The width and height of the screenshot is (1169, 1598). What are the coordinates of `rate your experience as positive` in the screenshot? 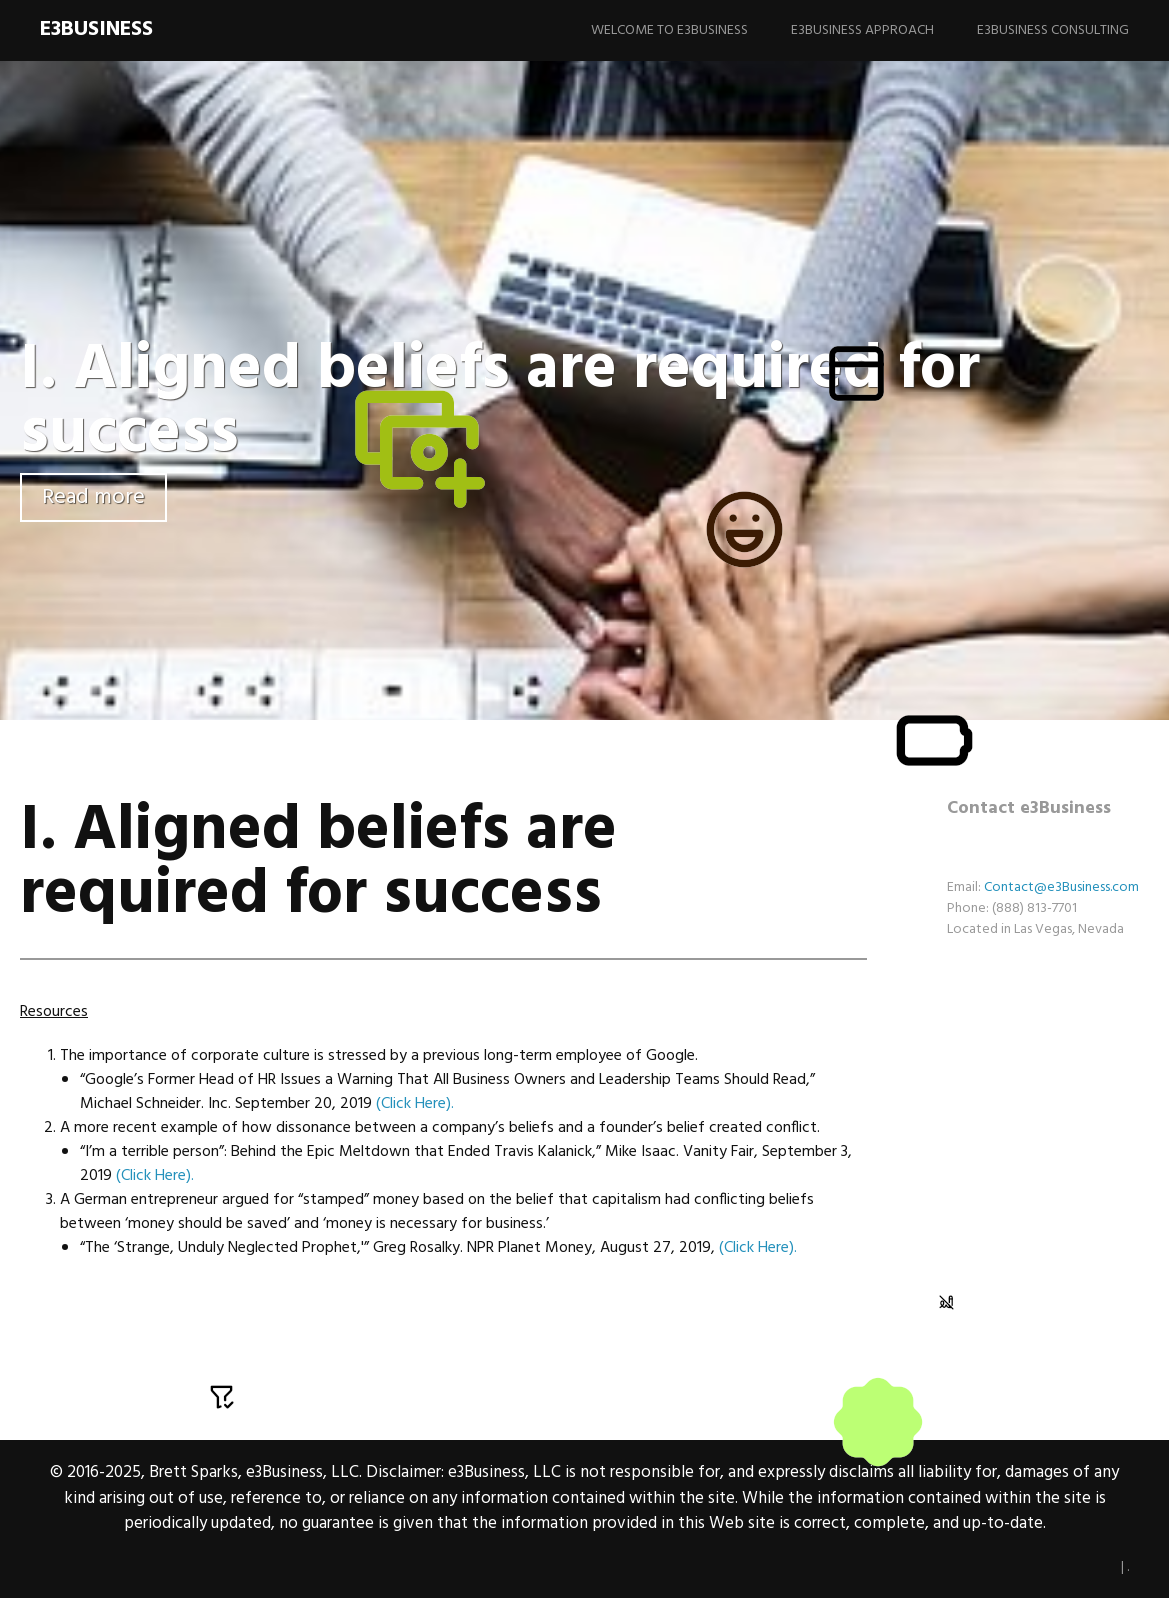 It's located at (744, 529).